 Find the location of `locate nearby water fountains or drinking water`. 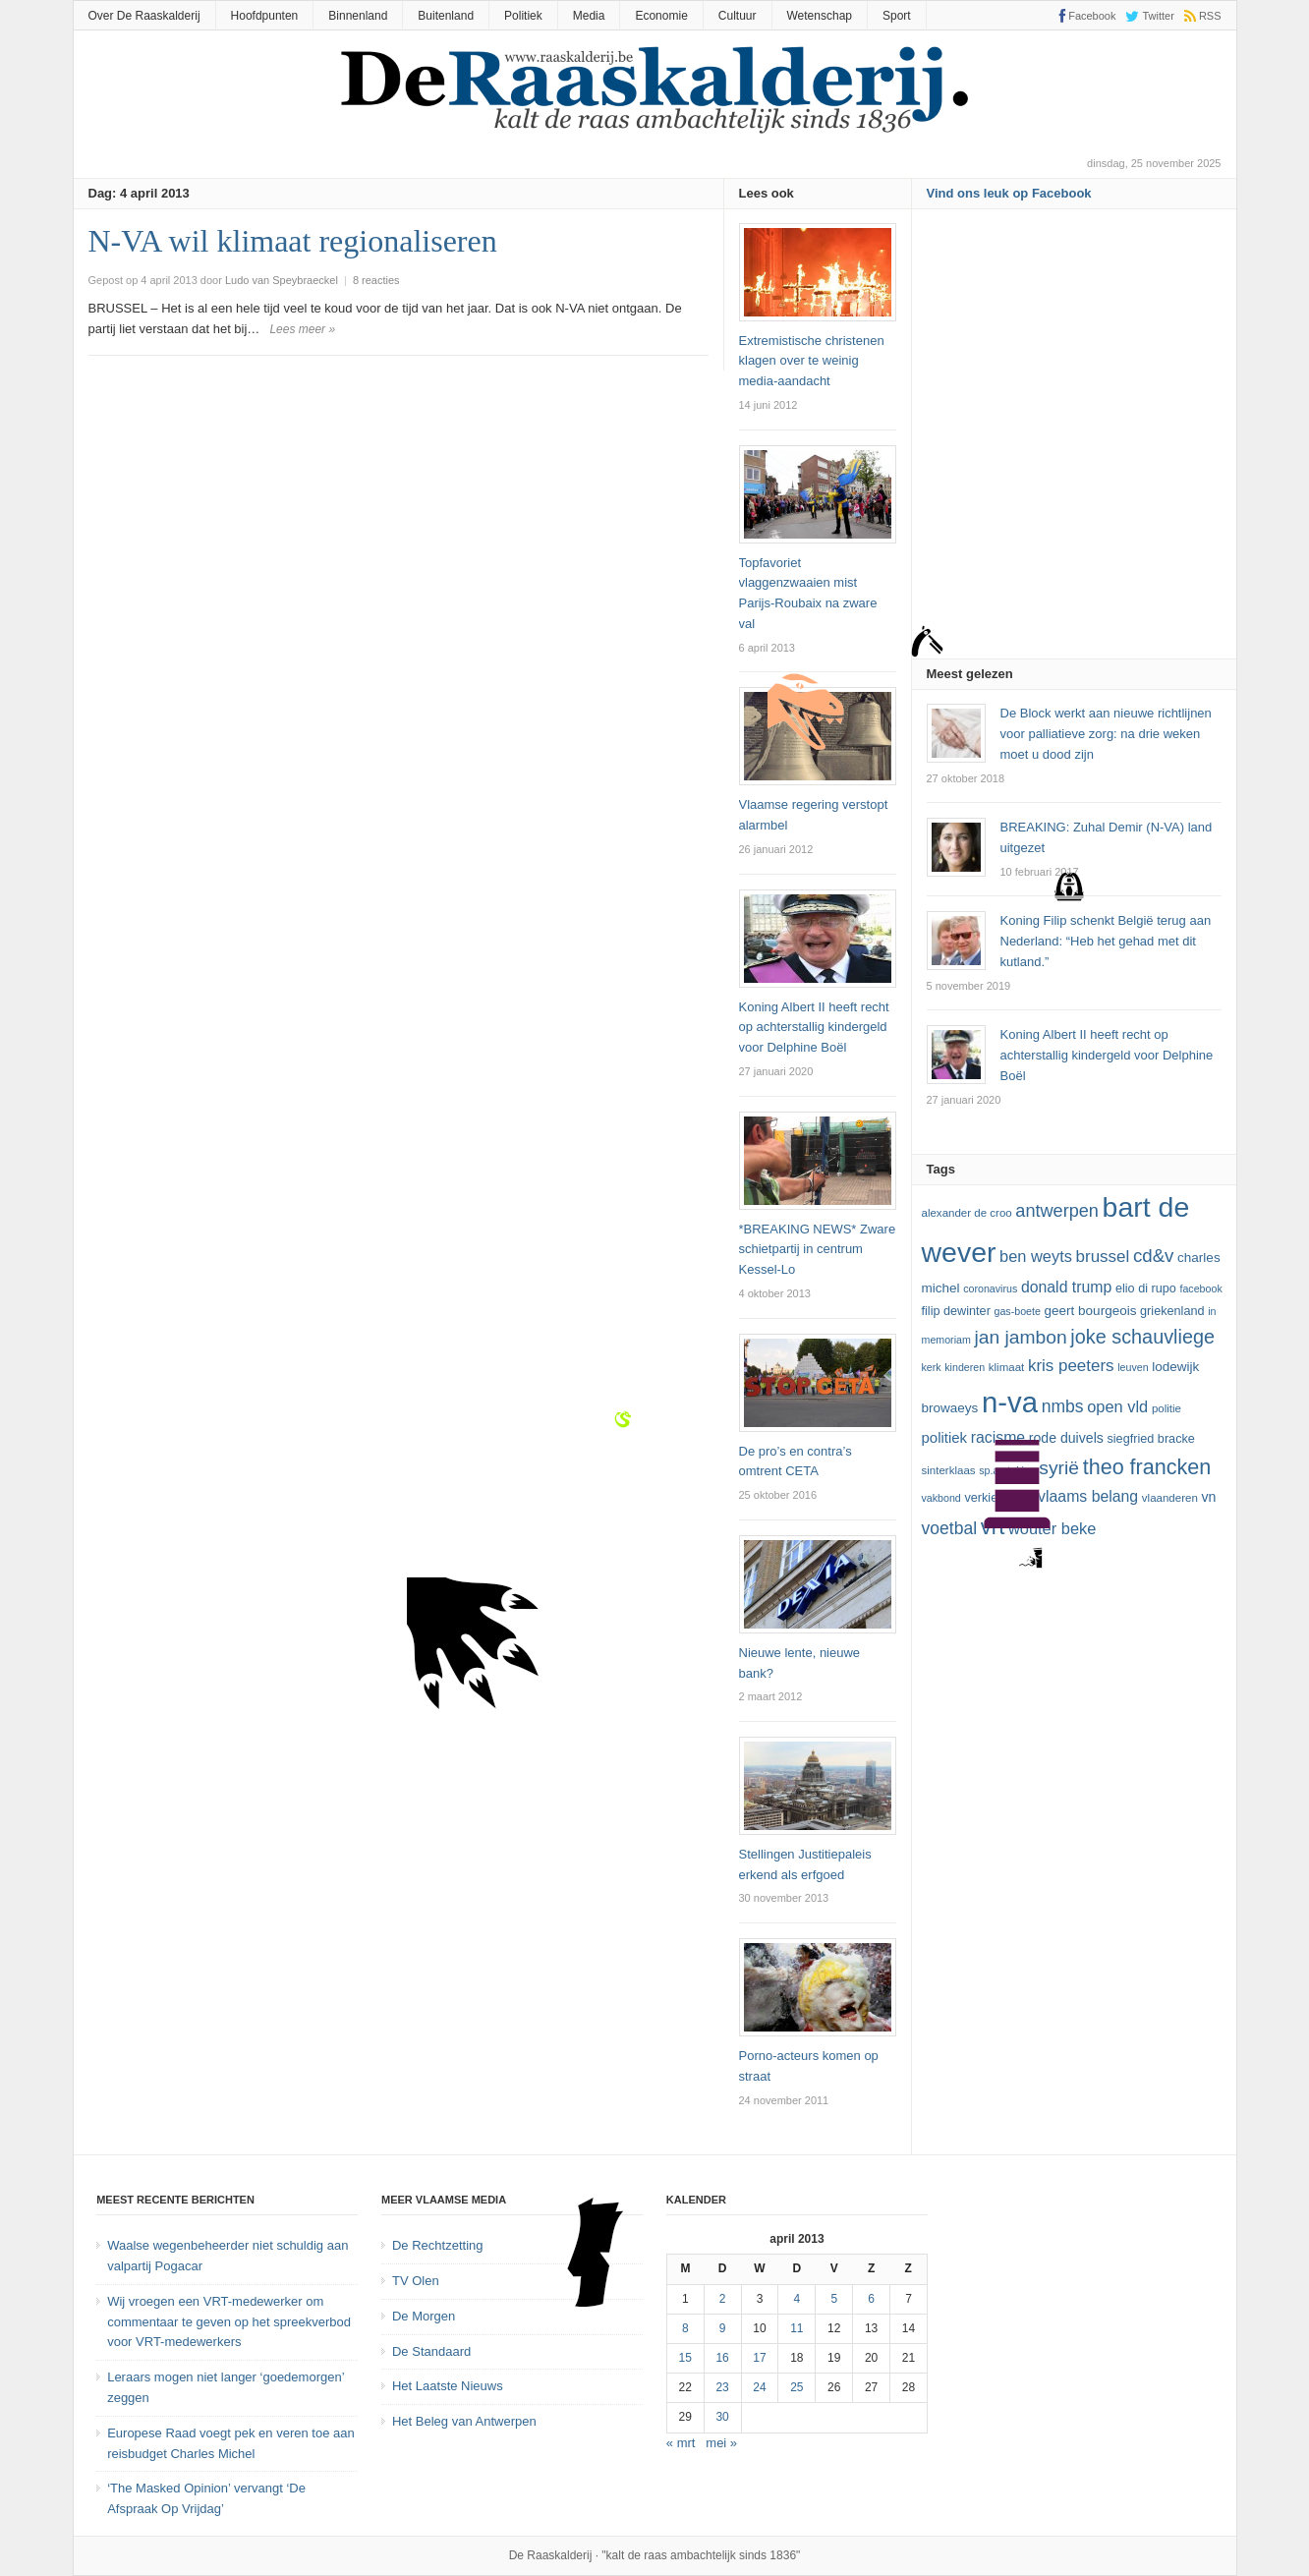

locate nearby water fountains or drinking water is located at coordinates (1069, 887).